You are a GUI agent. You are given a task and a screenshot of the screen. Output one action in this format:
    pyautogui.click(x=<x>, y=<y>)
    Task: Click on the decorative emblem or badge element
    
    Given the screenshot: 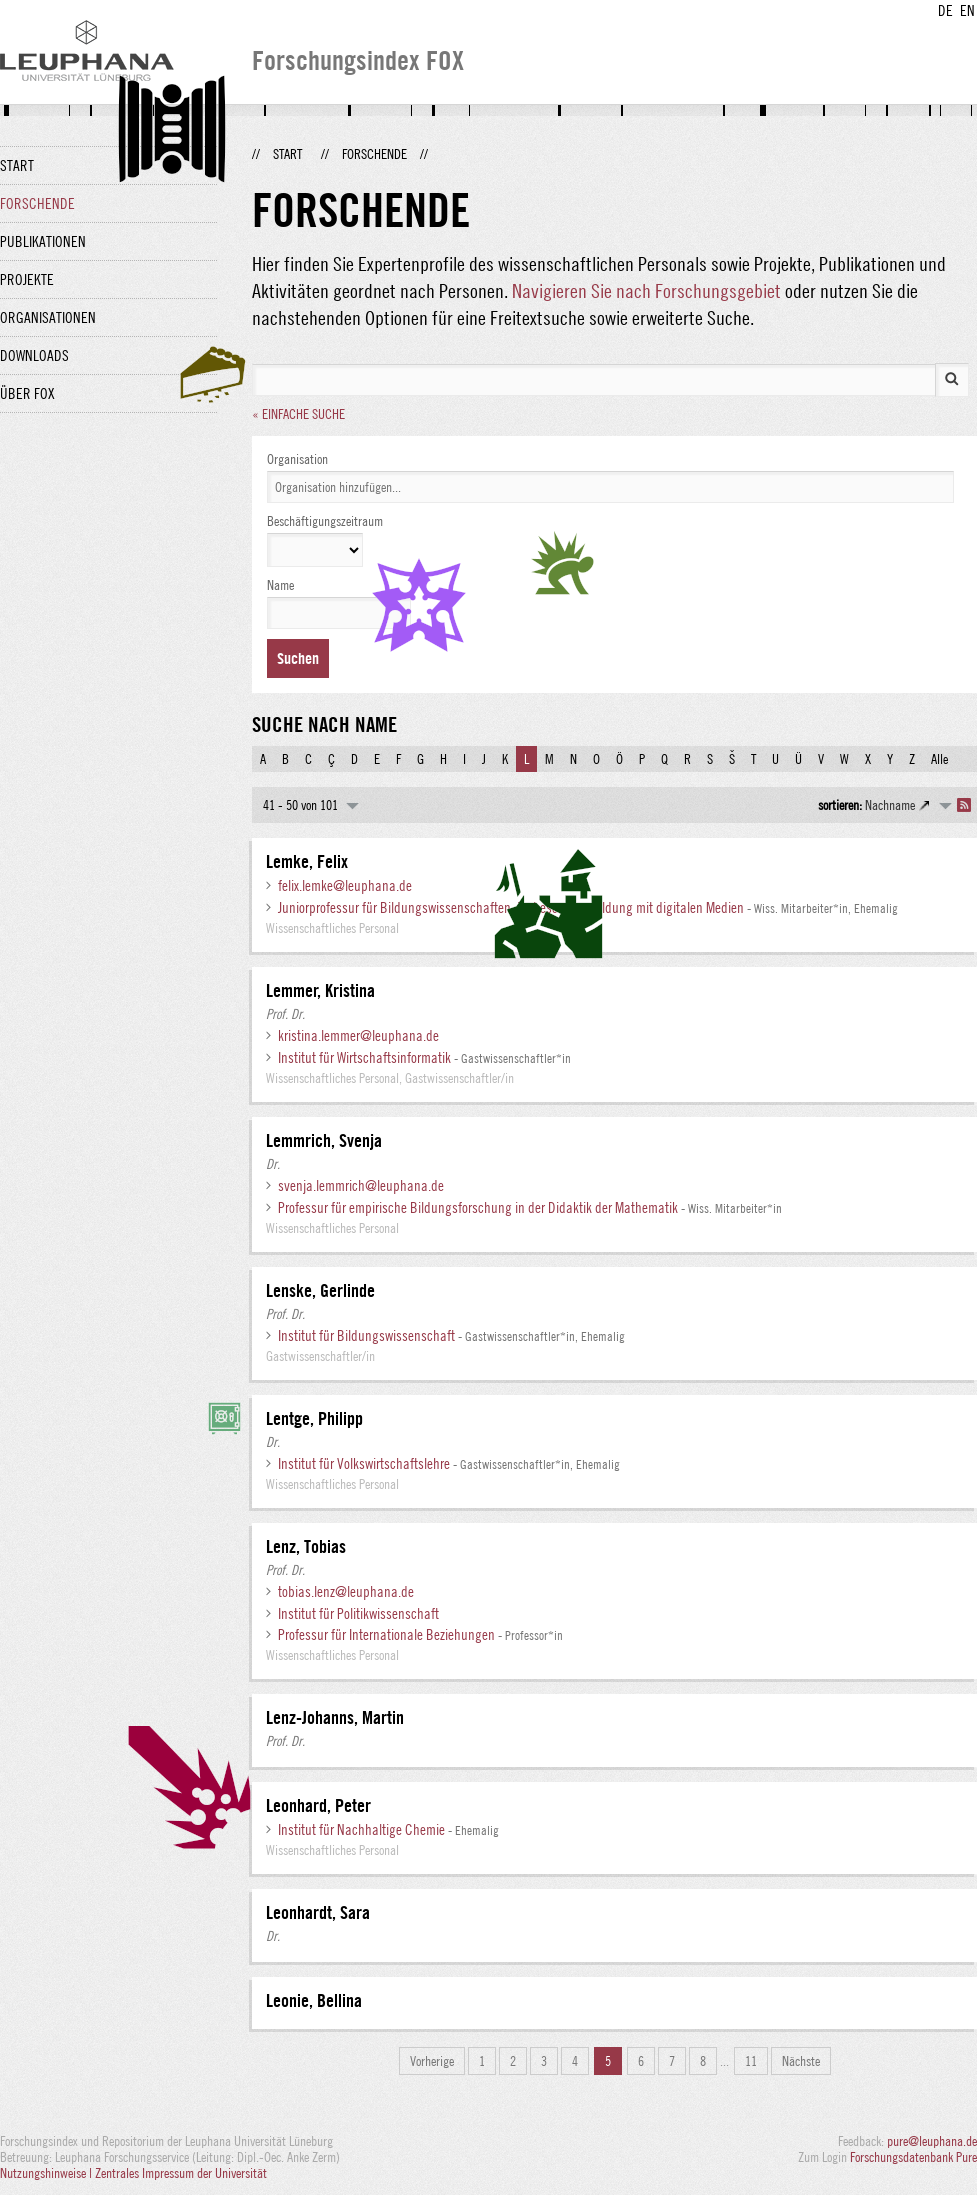 What is the action you would take?
    pyautogui.click(x=419, y=605)
    